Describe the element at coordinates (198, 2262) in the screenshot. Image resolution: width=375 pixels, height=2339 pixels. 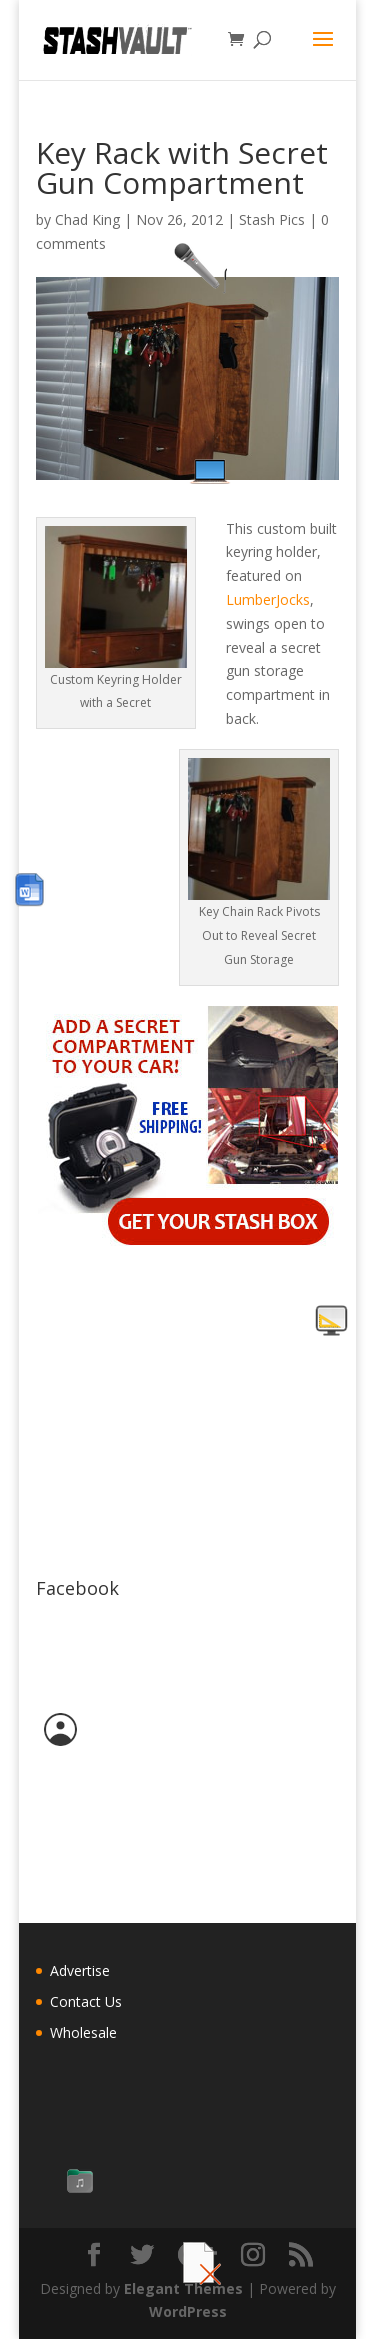
I see `delete a file or document` at that location.